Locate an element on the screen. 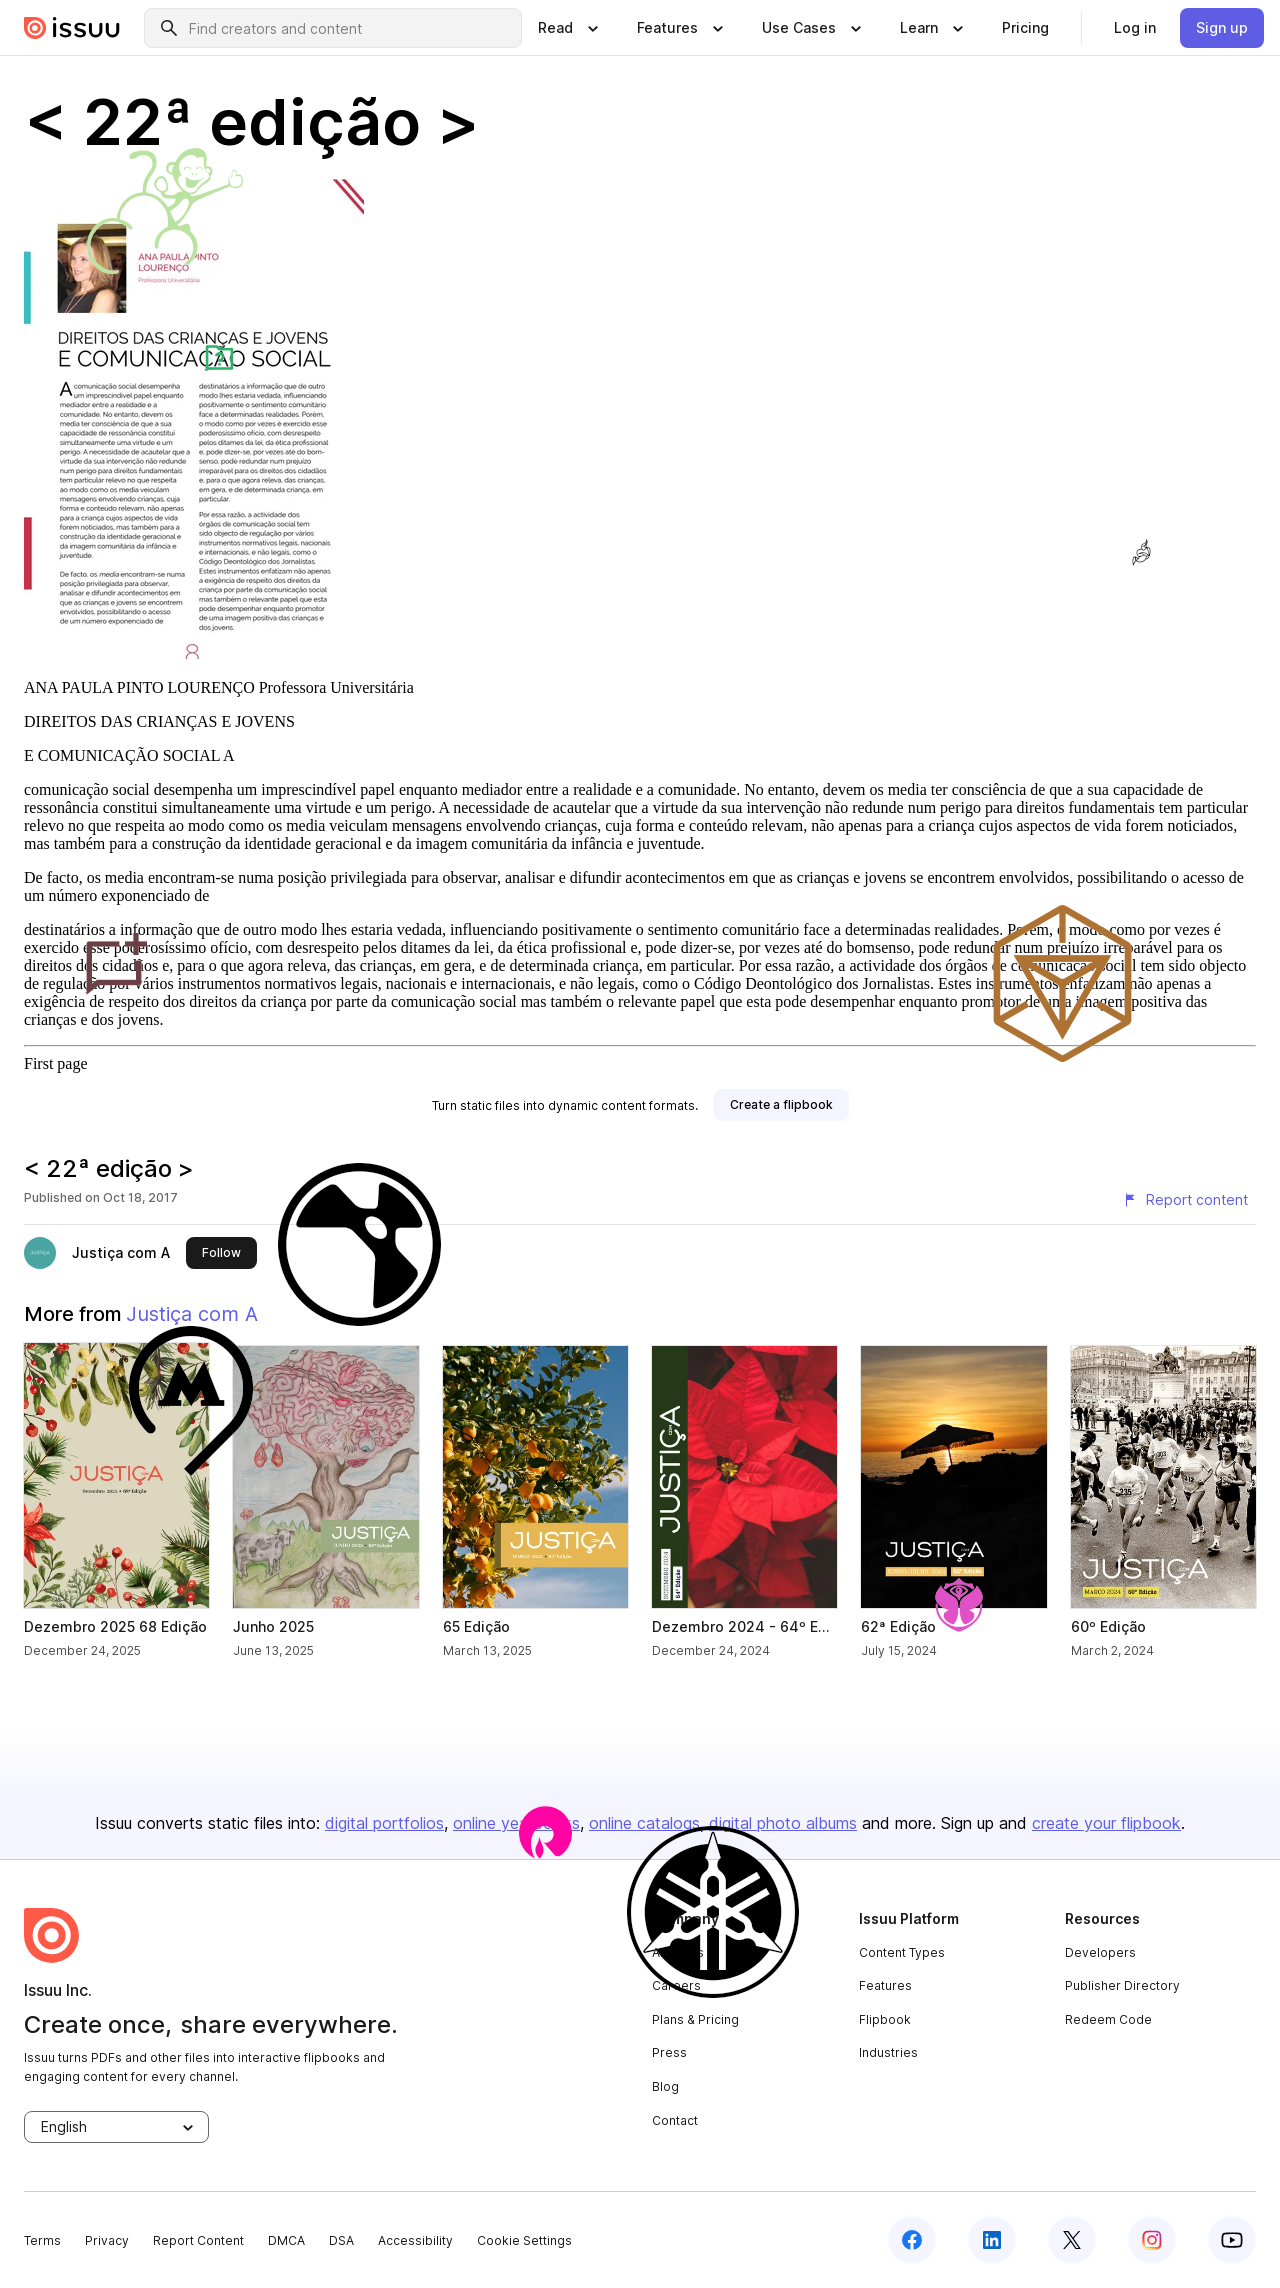 The width and height of the screenshot is (1280, 2288). open jitsi video conferencing app is located at coordinates (1141, 552).